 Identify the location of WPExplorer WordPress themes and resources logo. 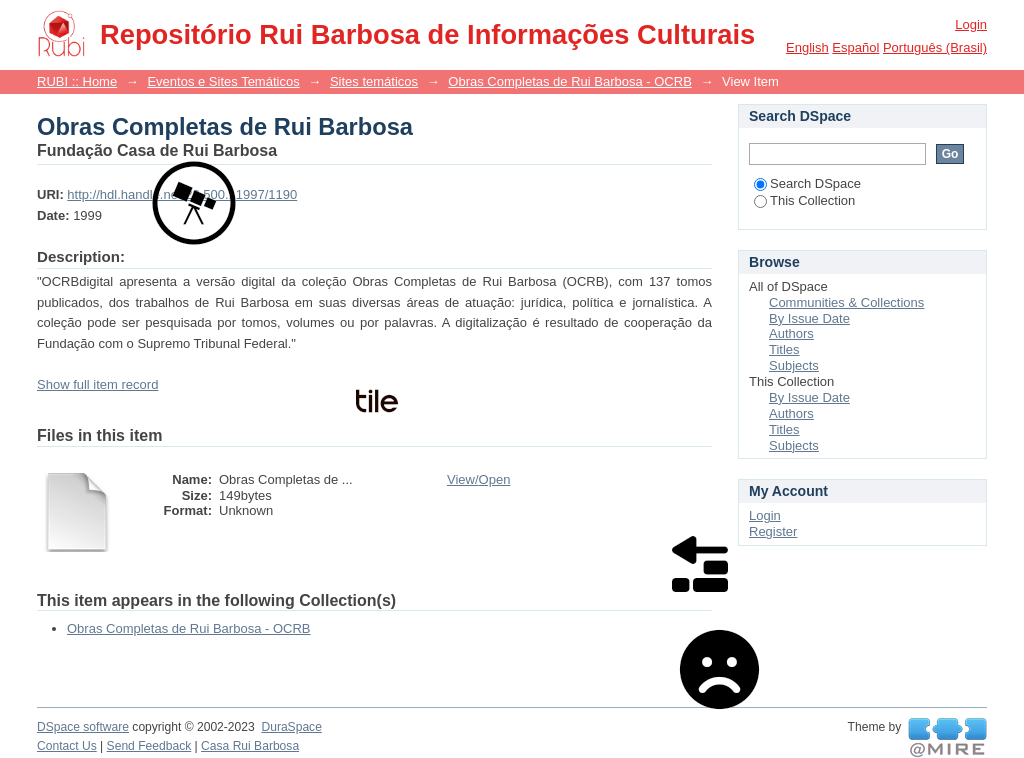
(194, 203).